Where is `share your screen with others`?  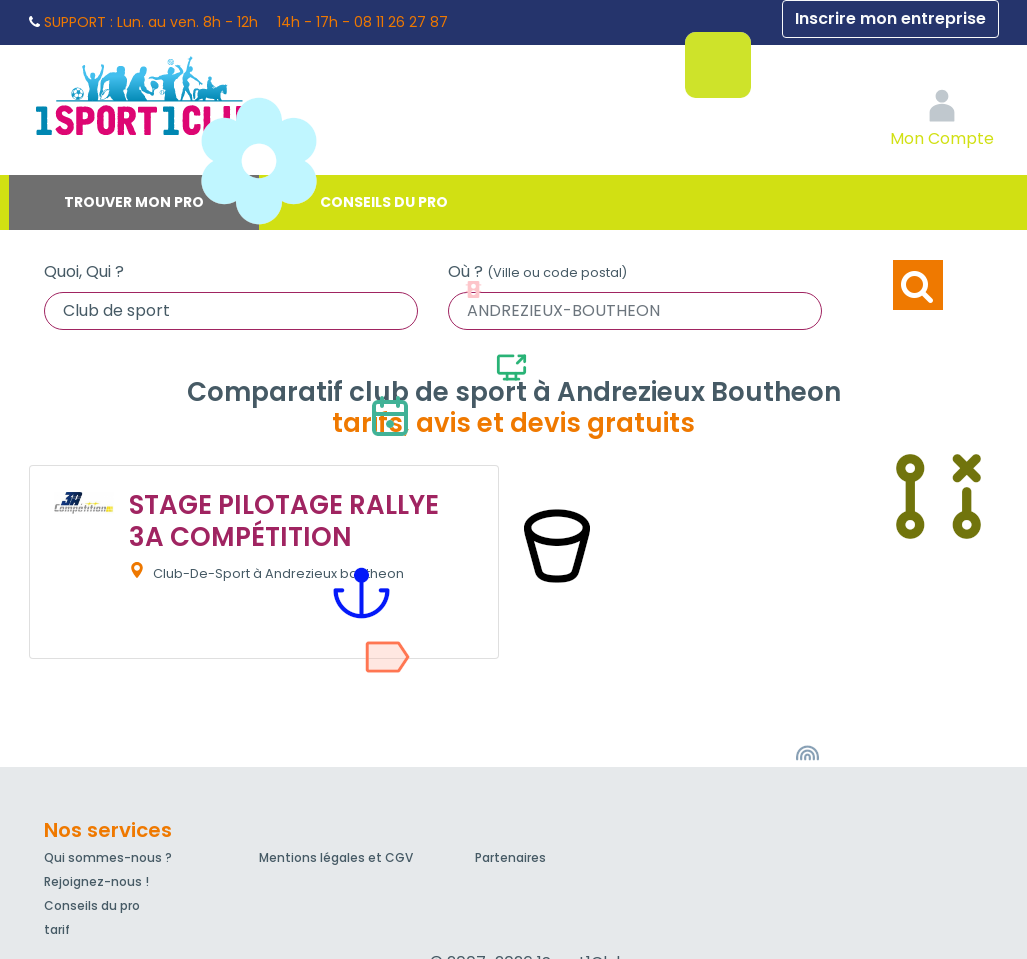 share your screen with others is located at coordinates (511, 367).